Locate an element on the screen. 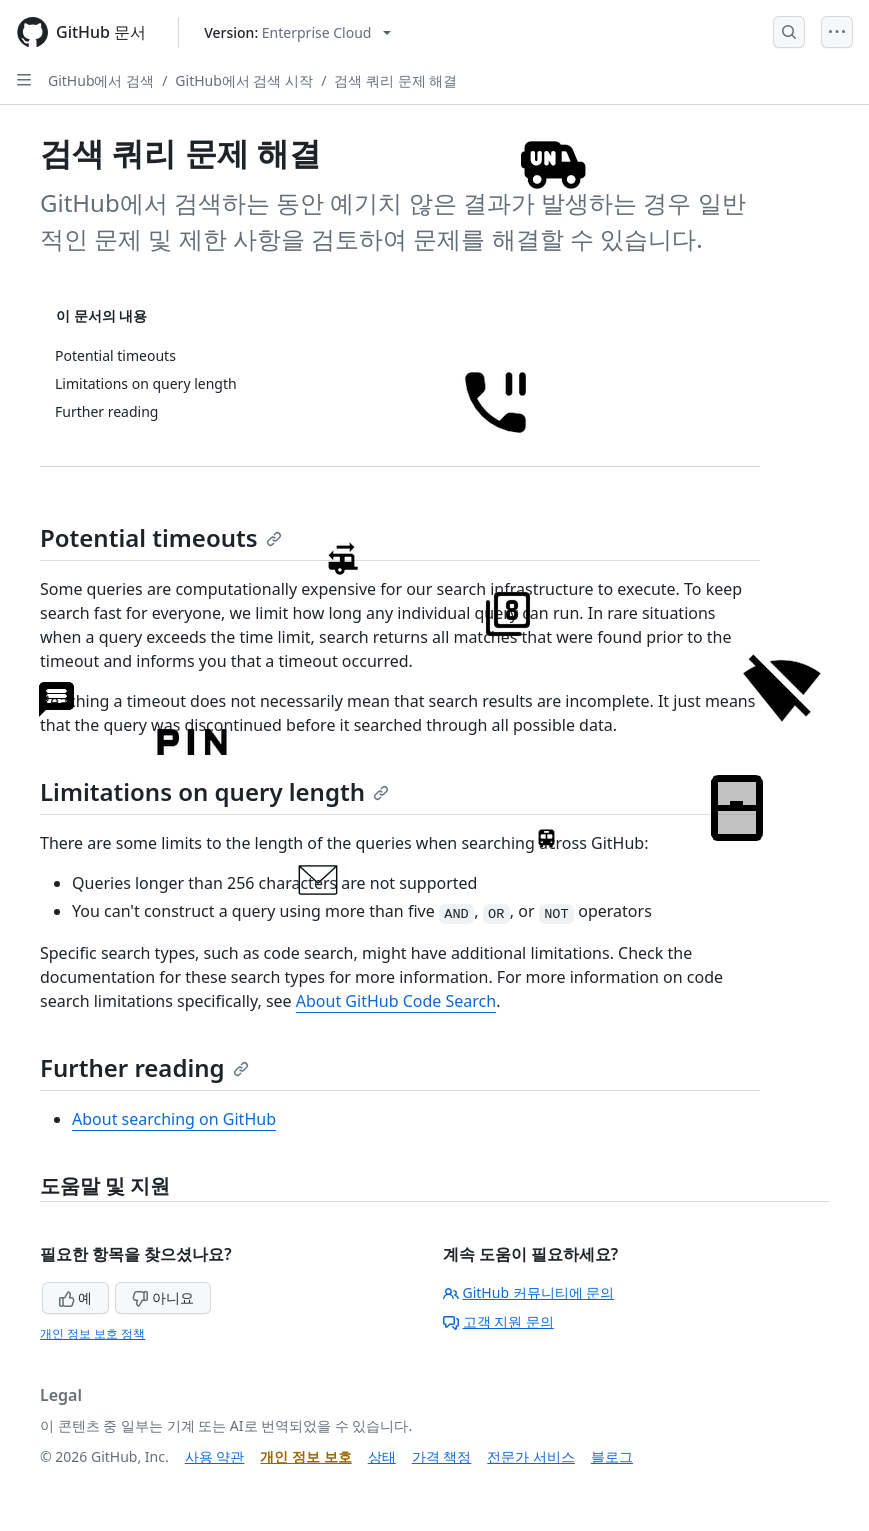  open messaging or chat is located at coordinates (56, 699).